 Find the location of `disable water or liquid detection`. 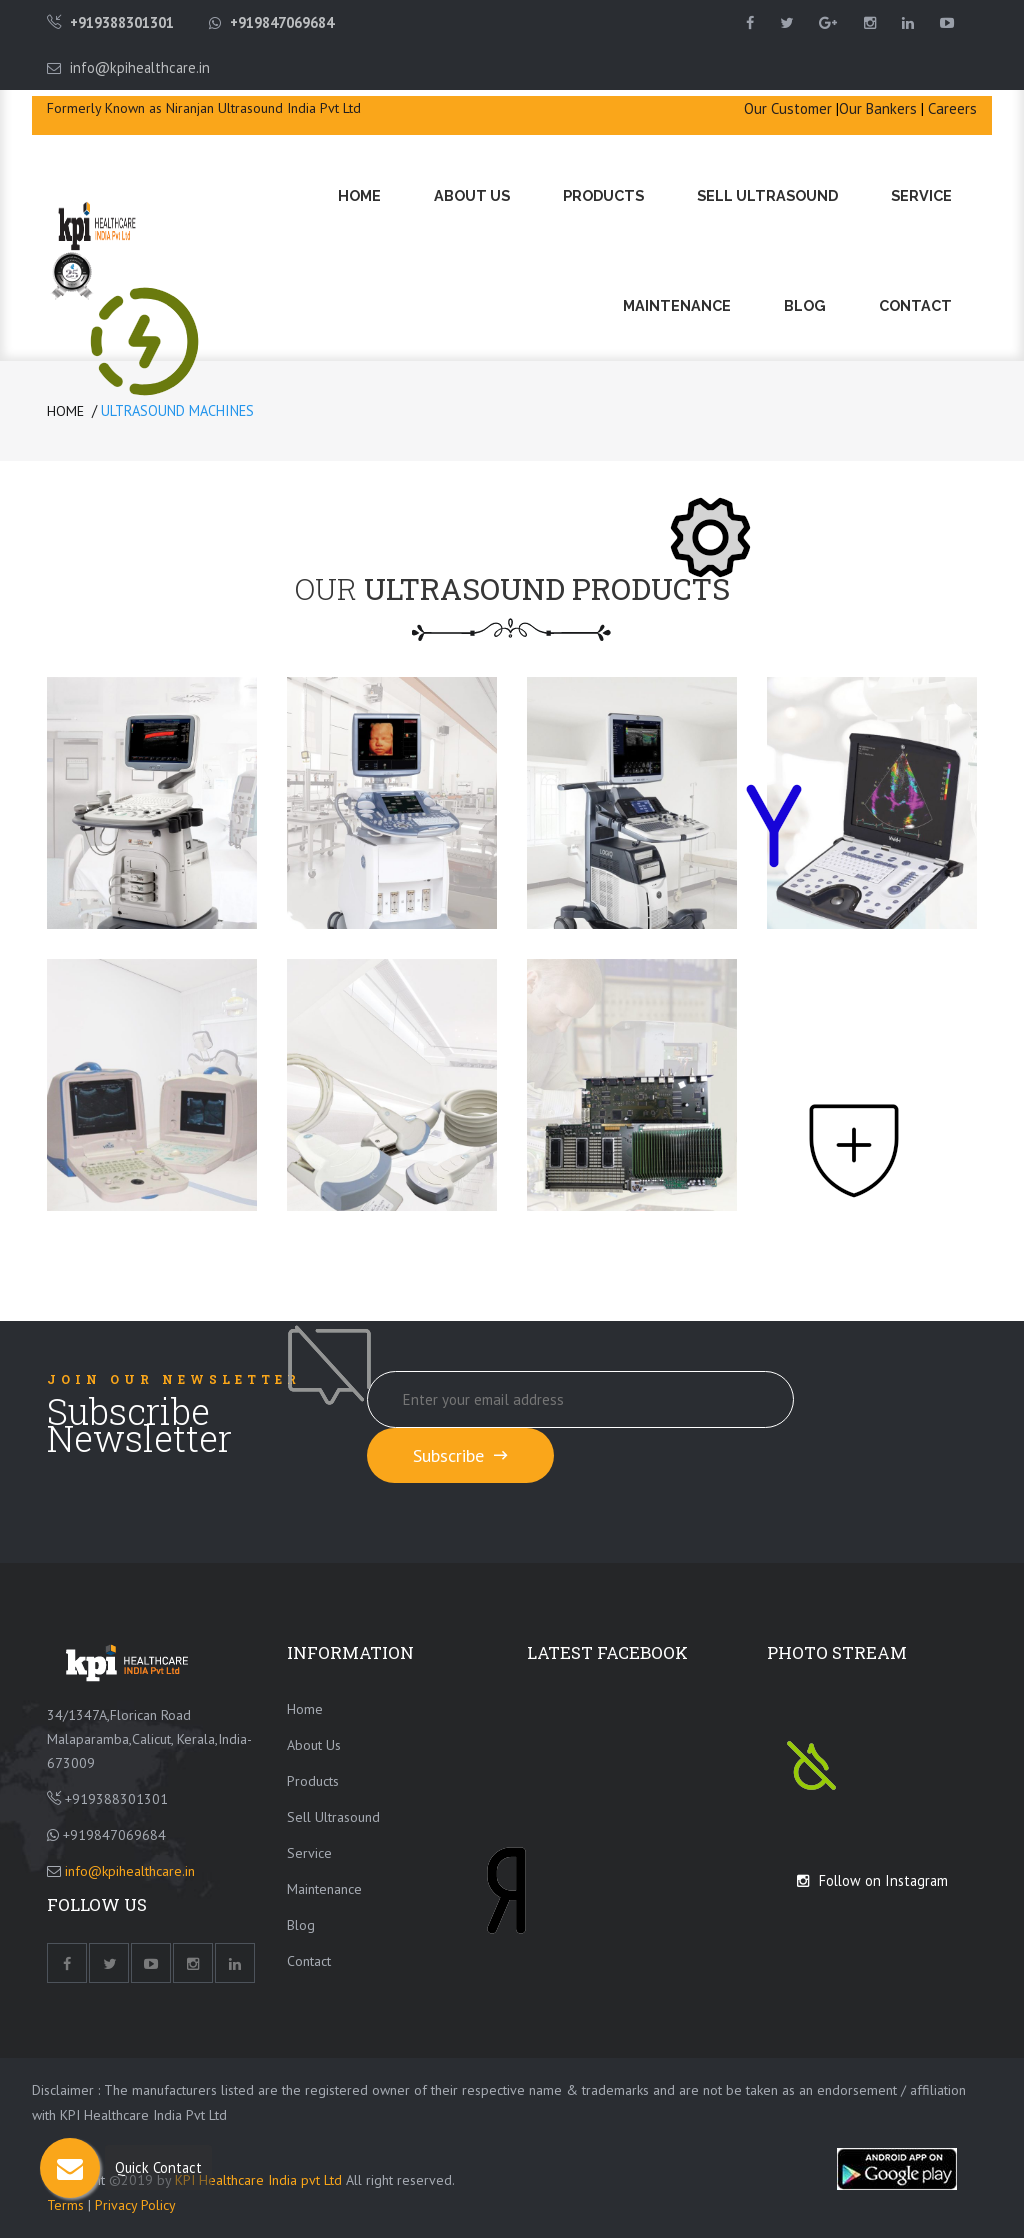

disable water or liquid detection is located at coordinates (811, 1765).